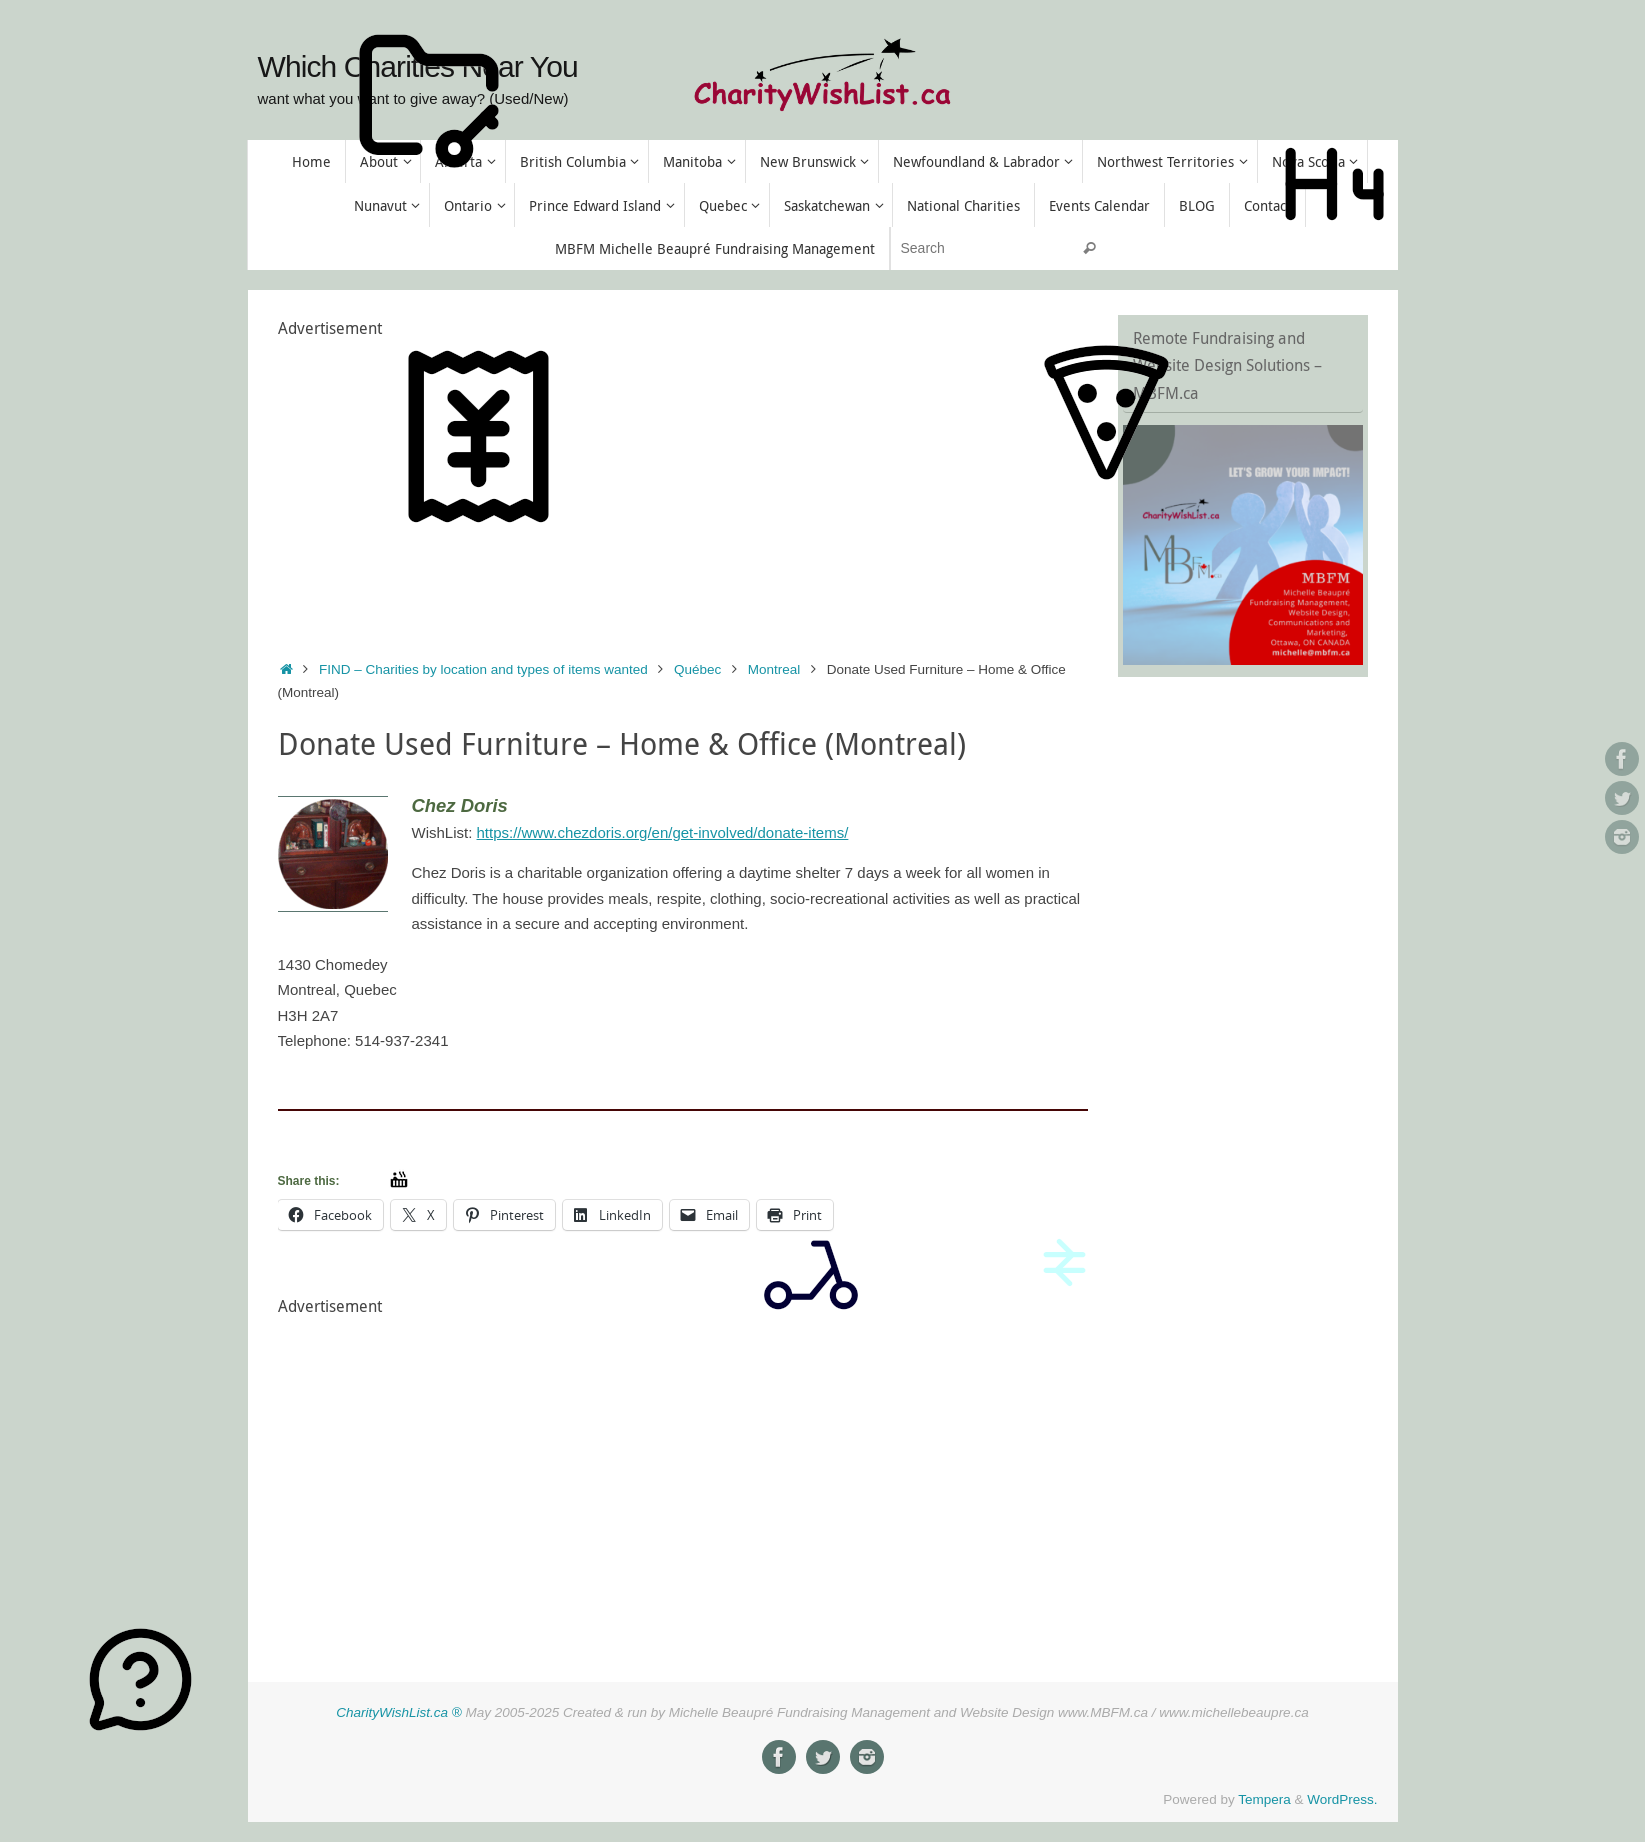  Describe the element at coordinates (1332, 184) in the screenshot. I see `format text as heading level 4` at that location.